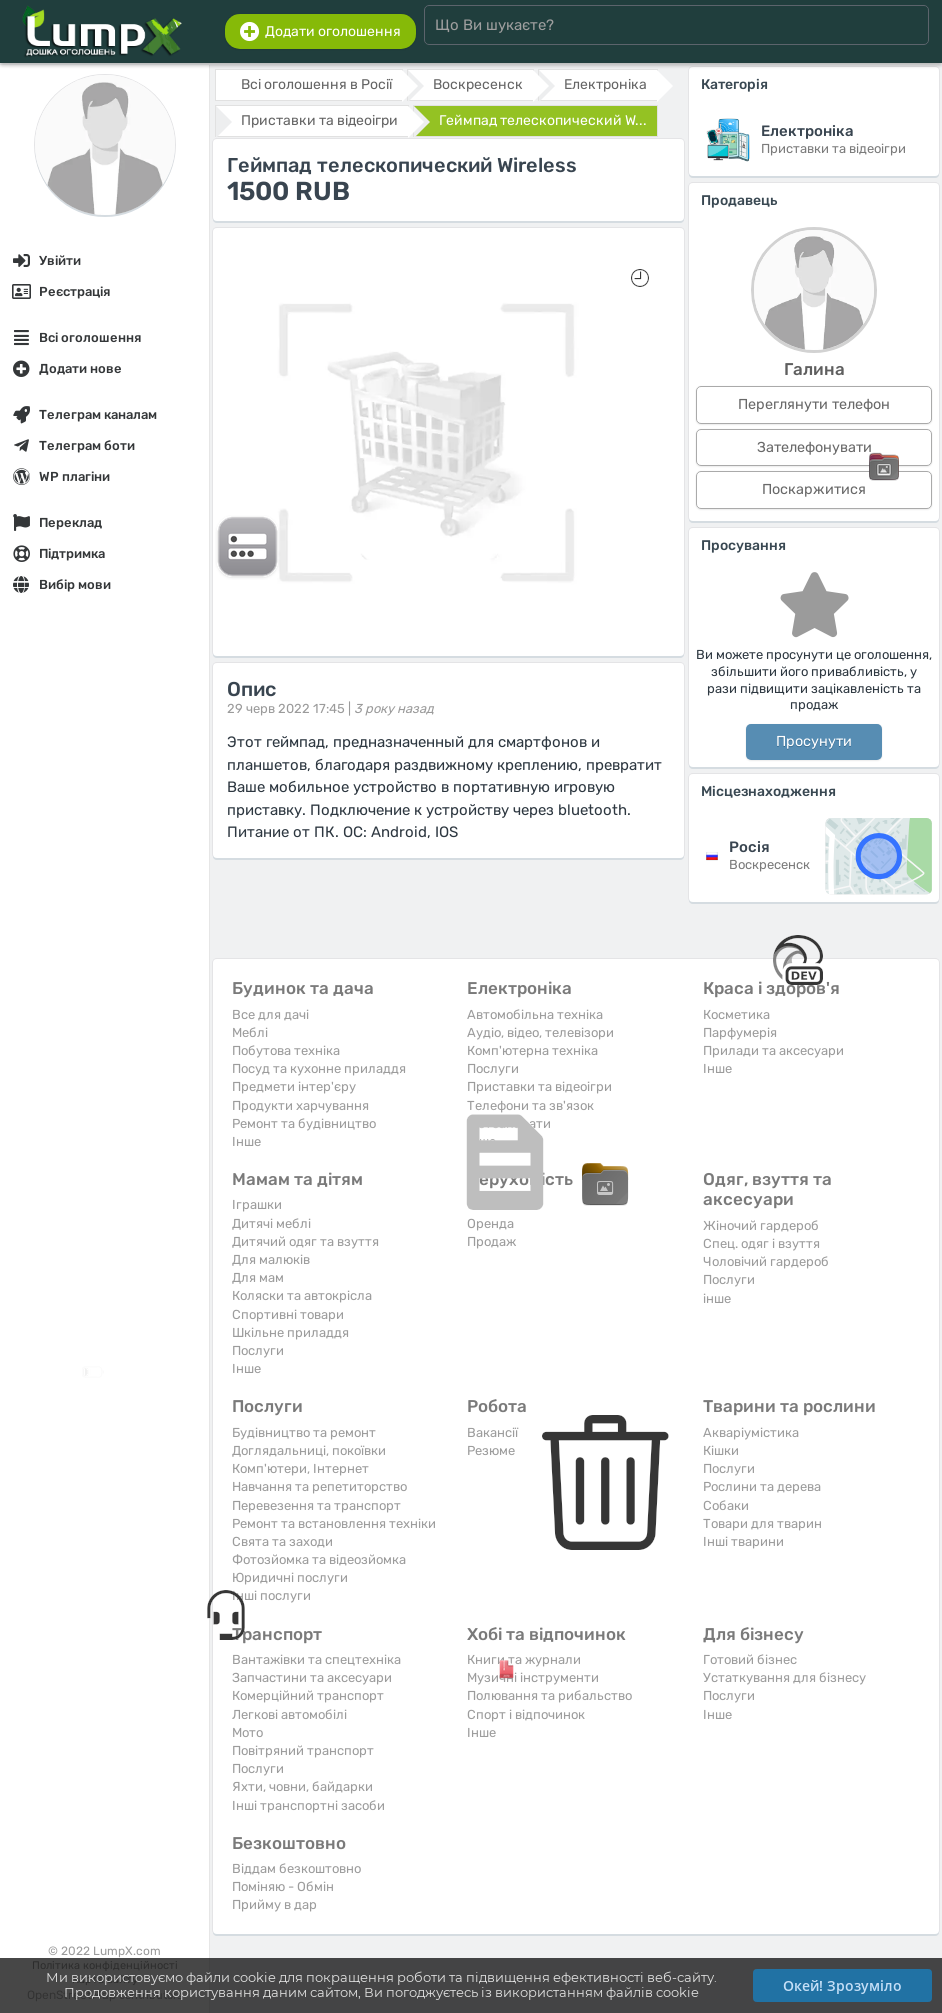 This screenshot has height=2013, width=942. I want to click on open your pictures folder, so click(605, 1184).